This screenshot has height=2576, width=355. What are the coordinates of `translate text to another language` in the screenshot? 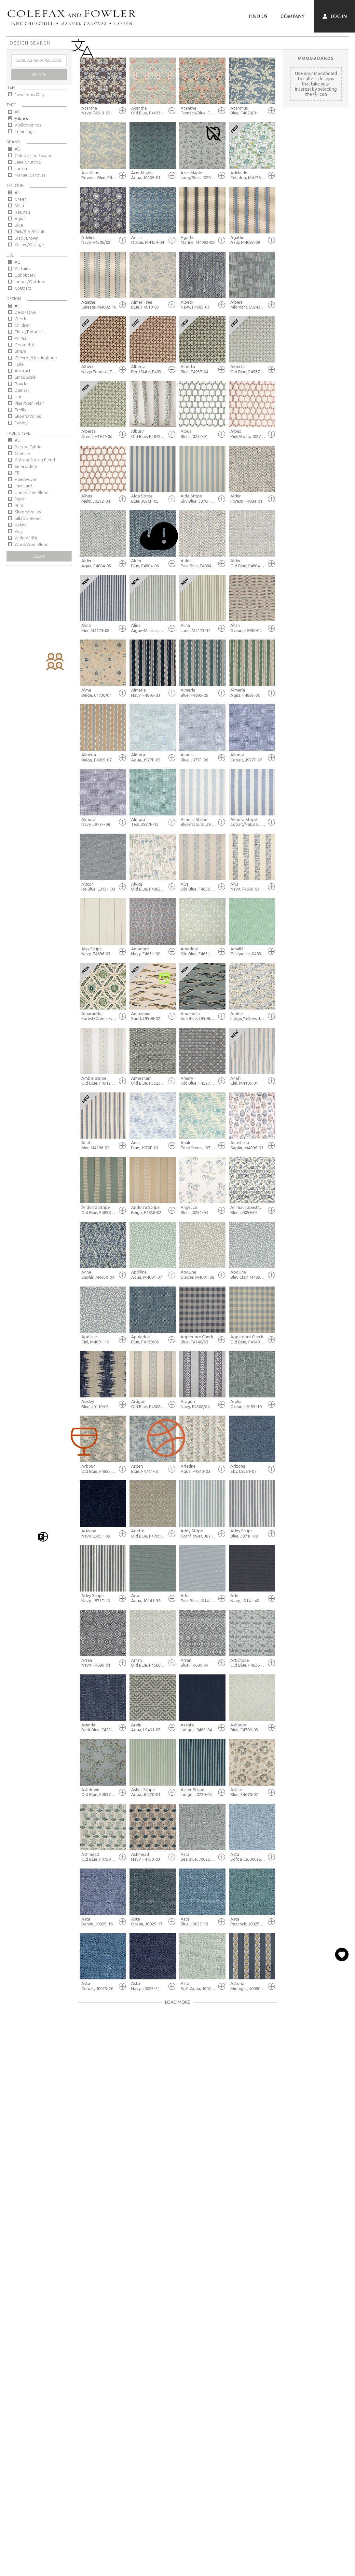 It's located at (81, 48).